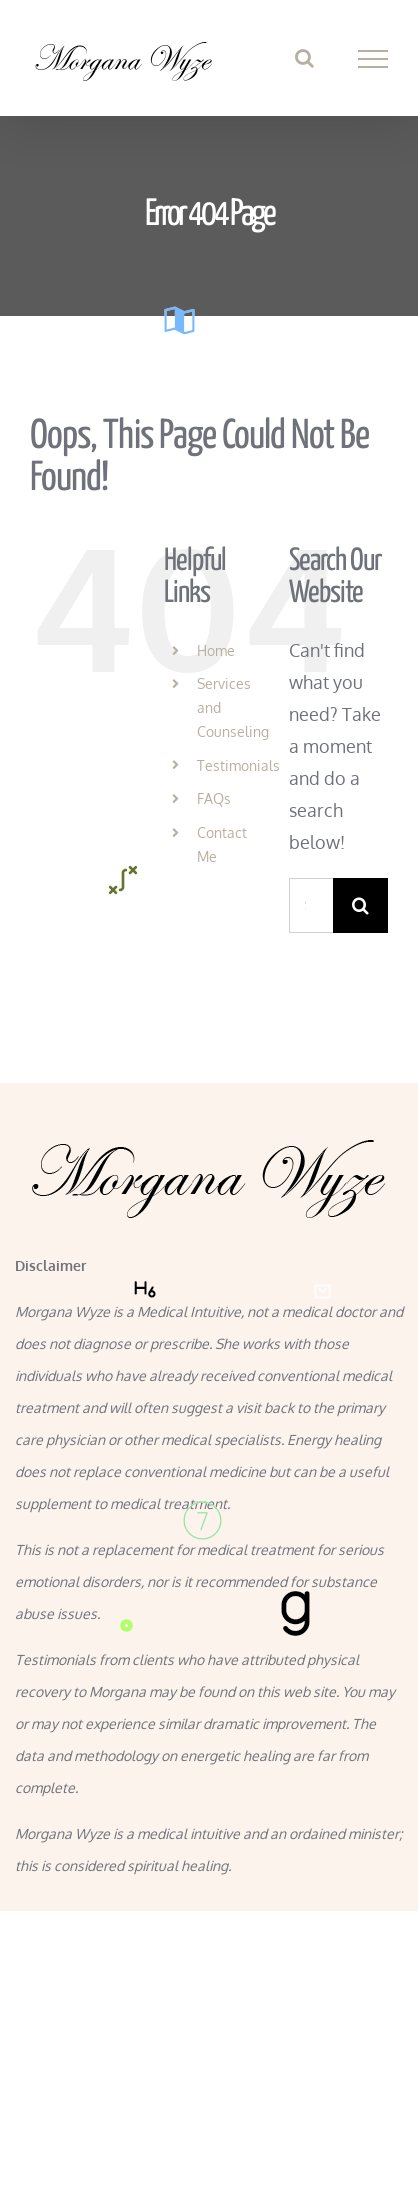 Image resolution: width=418 pixels, height=2189 pixels. Describe the element at coordinates (202, 1520) in the screenshot. I see `indicates step 7 in a multi-step process` at that location.